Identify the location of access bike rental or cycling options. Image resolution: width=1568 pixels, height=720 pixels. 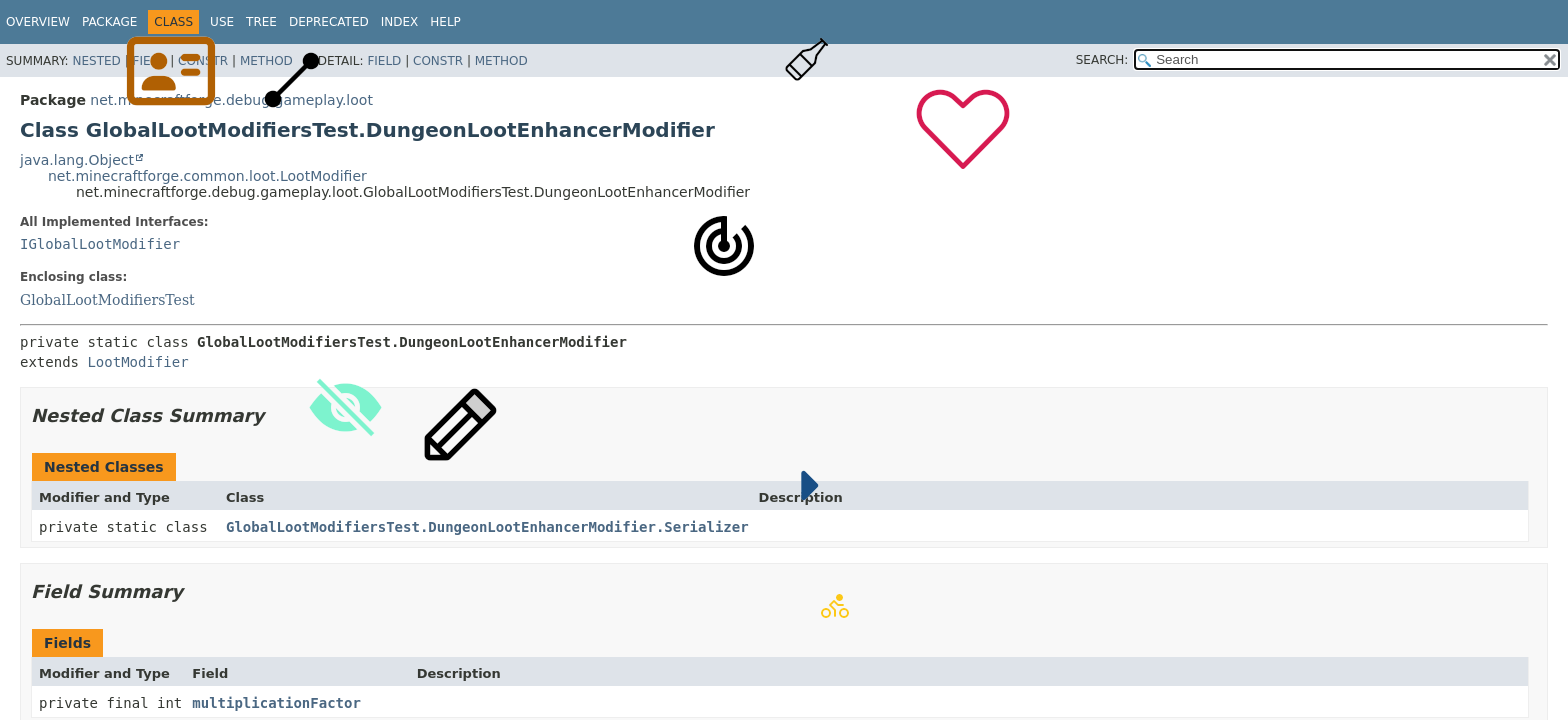
(835, 607).